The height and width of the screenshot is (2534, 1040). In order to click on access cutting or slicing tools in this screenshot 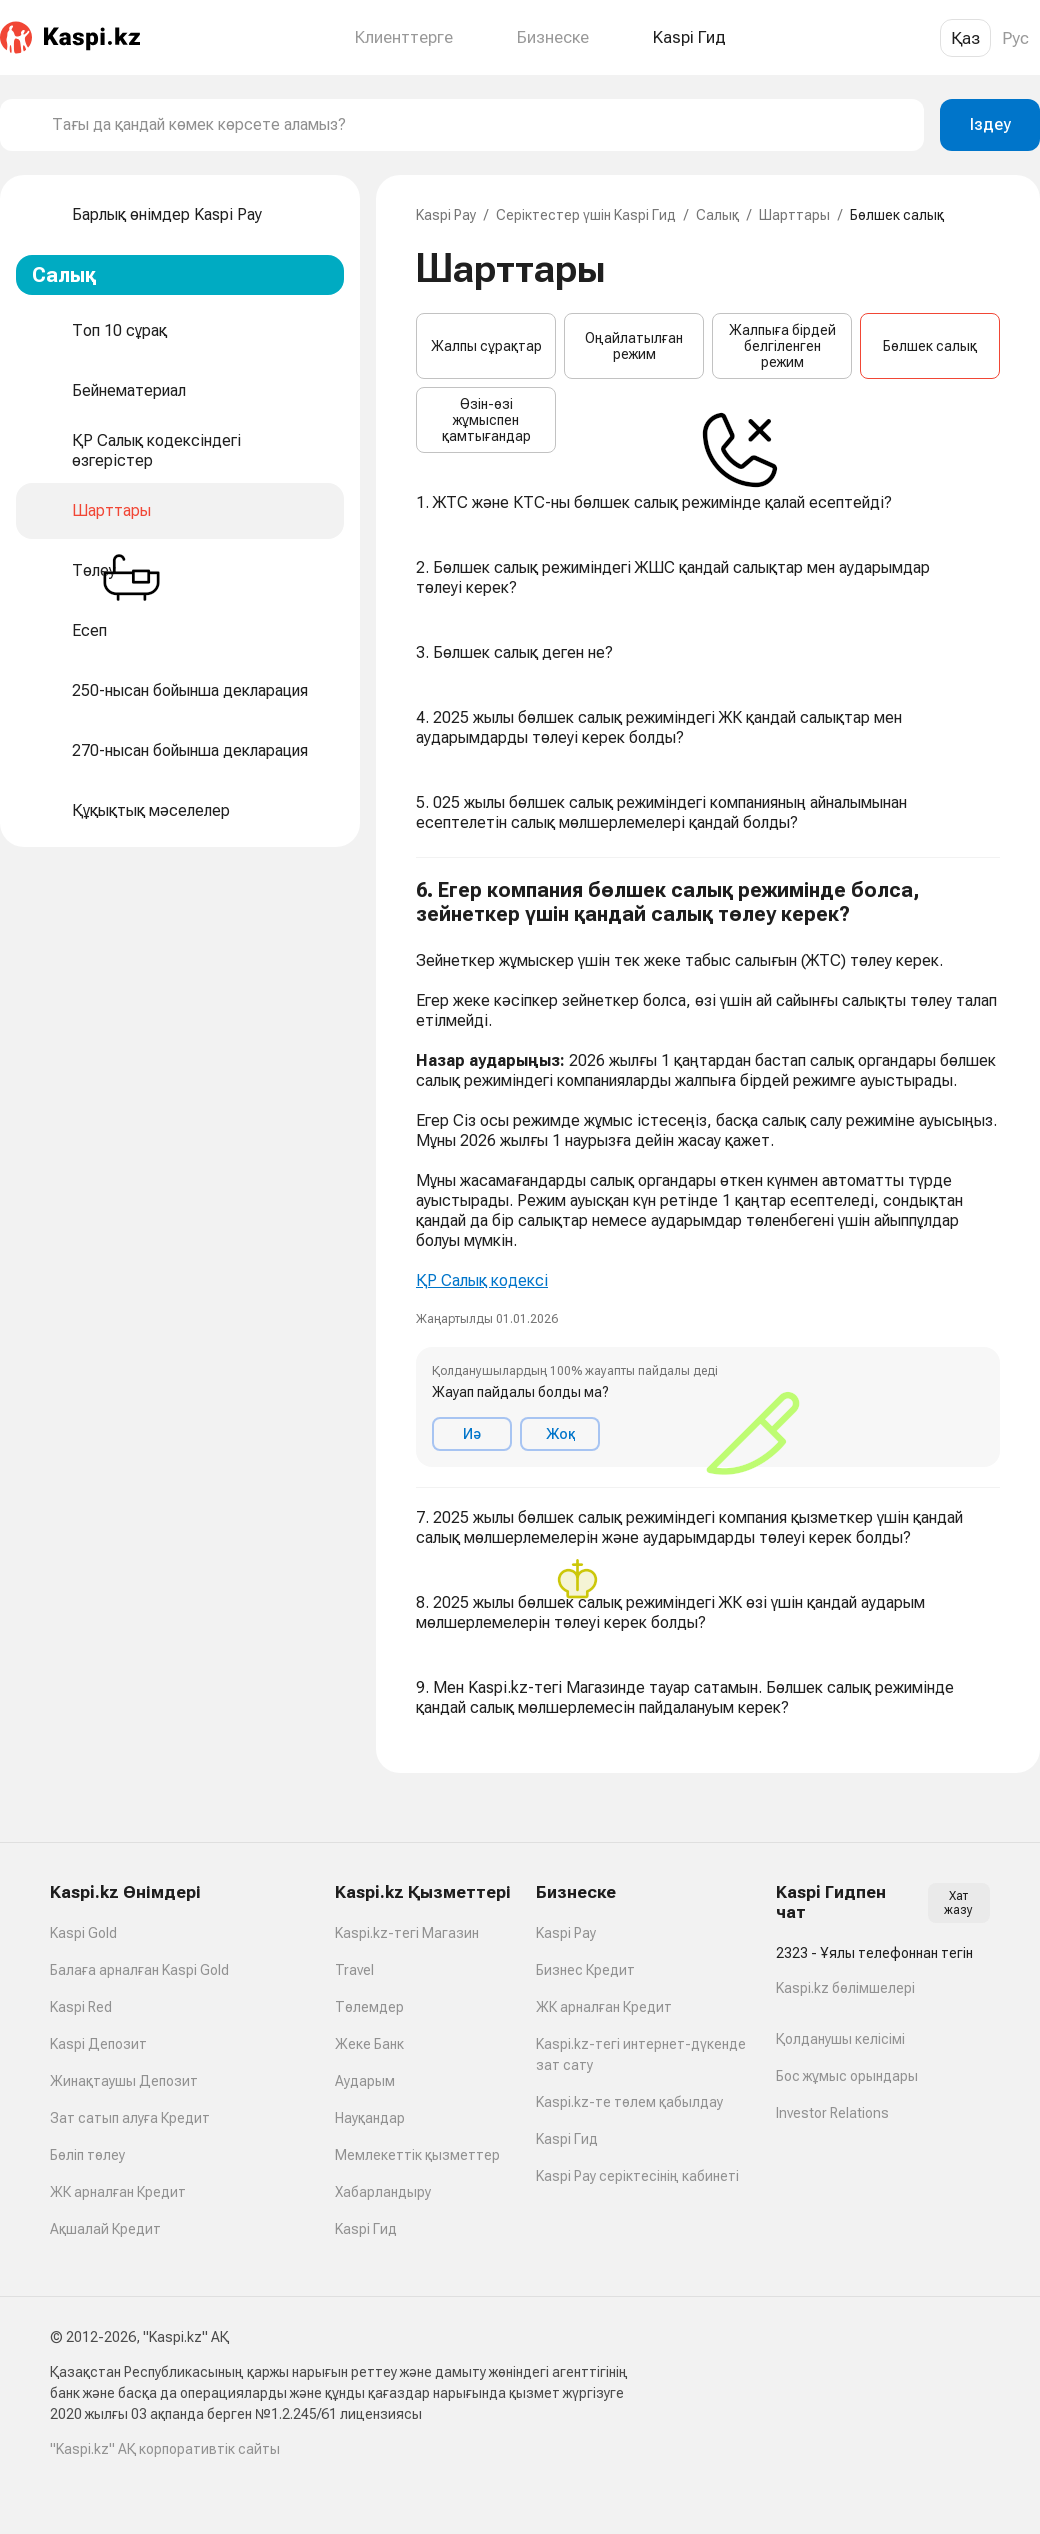, I will do `click(753, 1435)`.